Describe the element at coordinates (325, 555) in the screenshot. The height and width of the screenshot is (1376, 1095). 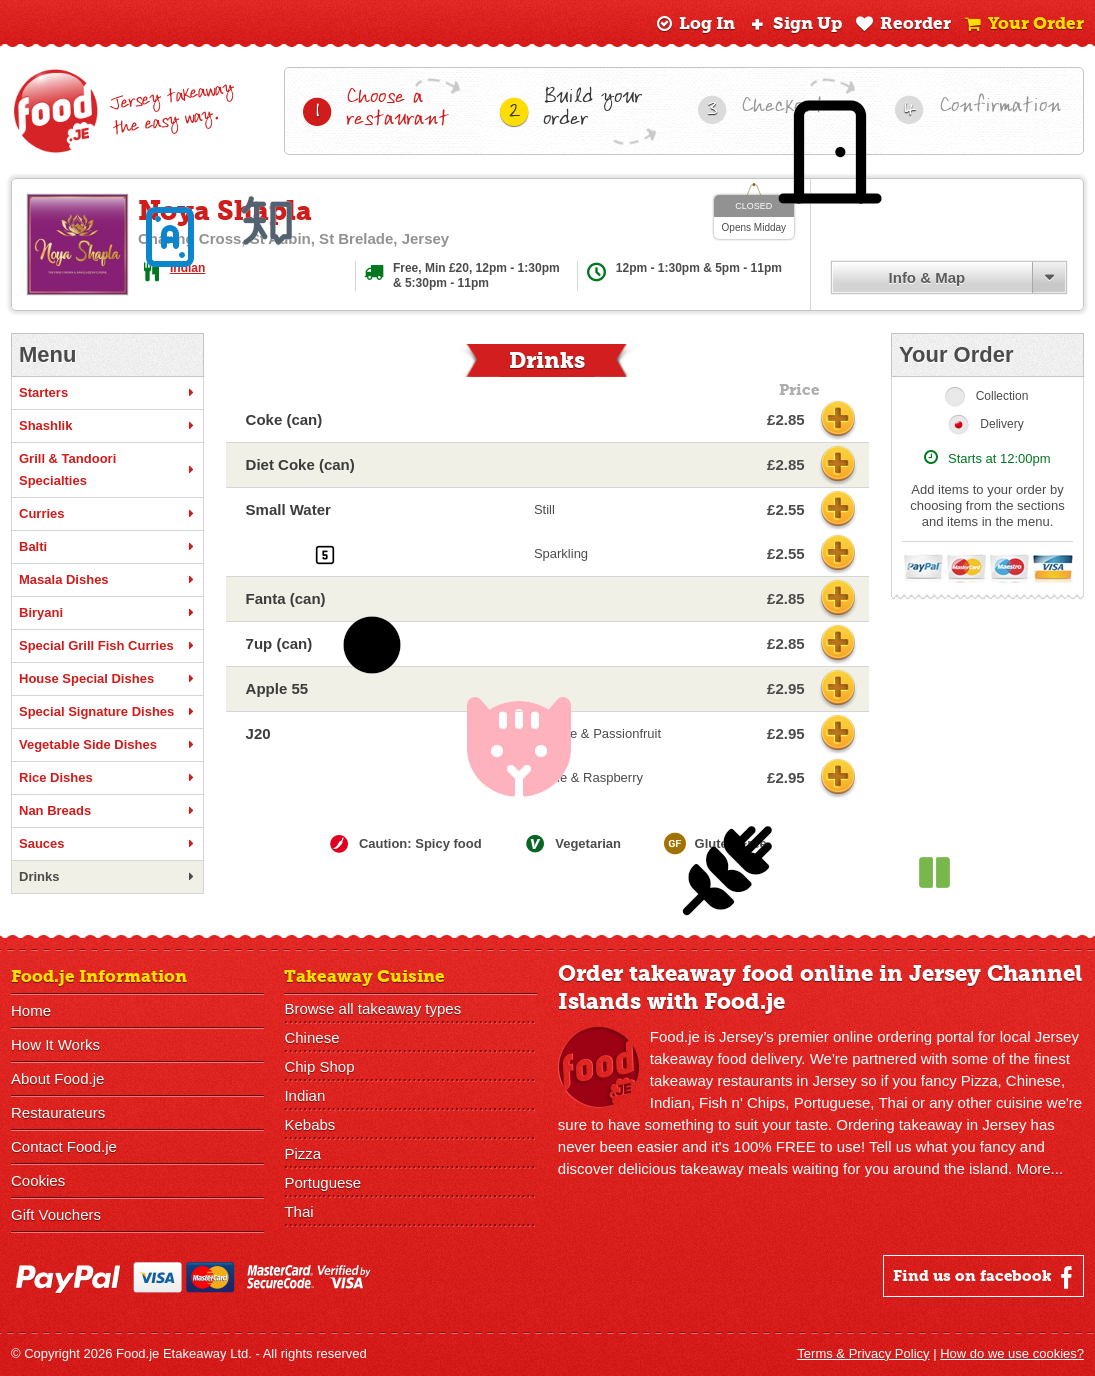
I see `select or navigate to item number 5` at that location.